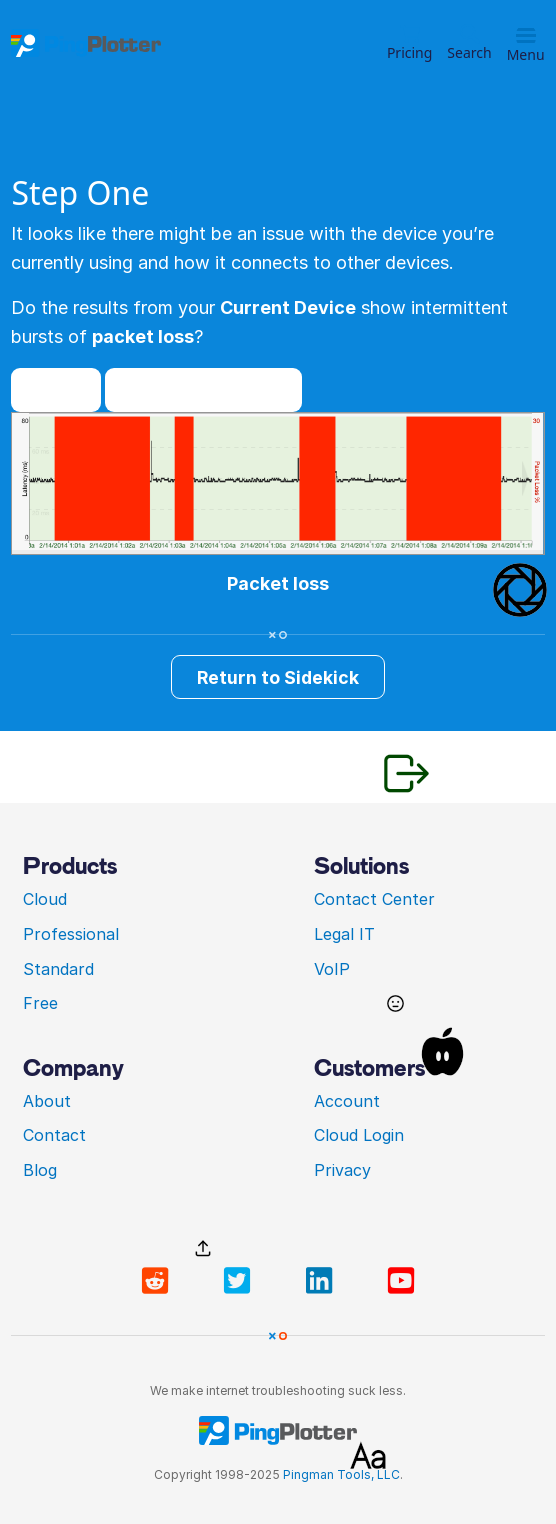 Image resolution: width=556 pixels, height=1524 pixels. What do you see at coordinates (368, 1456) in the screenshot?
I see `change font or text settings` at bounding box center [368, 1456].